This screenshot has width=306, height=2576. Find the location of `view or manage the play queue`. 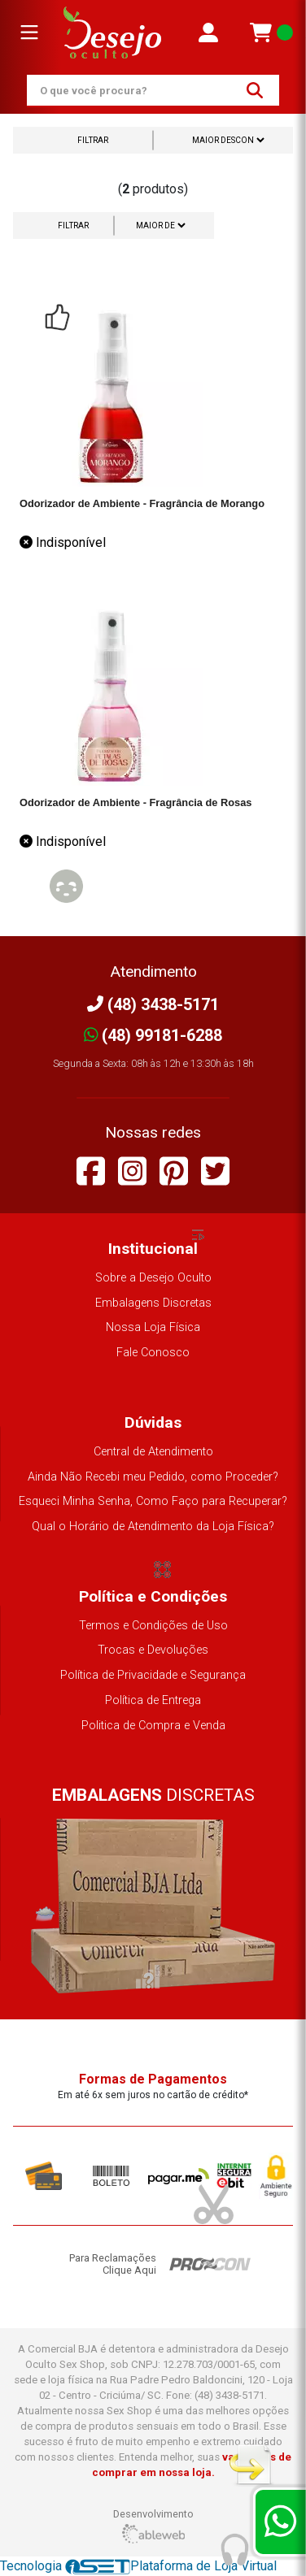

view or manage the play queue is located at coordinates (198, 1234).